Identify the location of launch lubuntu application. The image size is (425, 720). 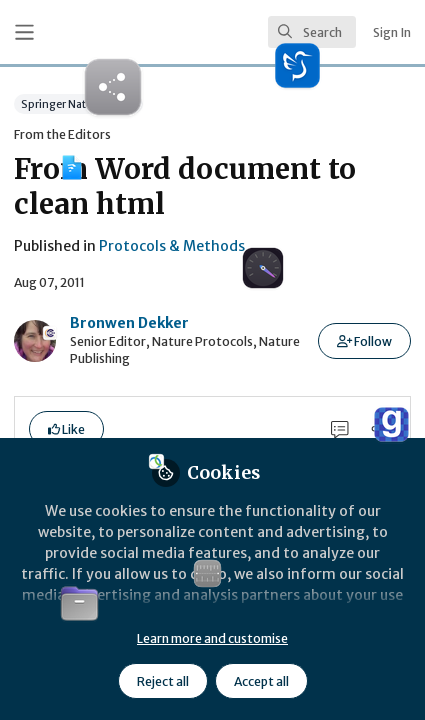
(297, 65).